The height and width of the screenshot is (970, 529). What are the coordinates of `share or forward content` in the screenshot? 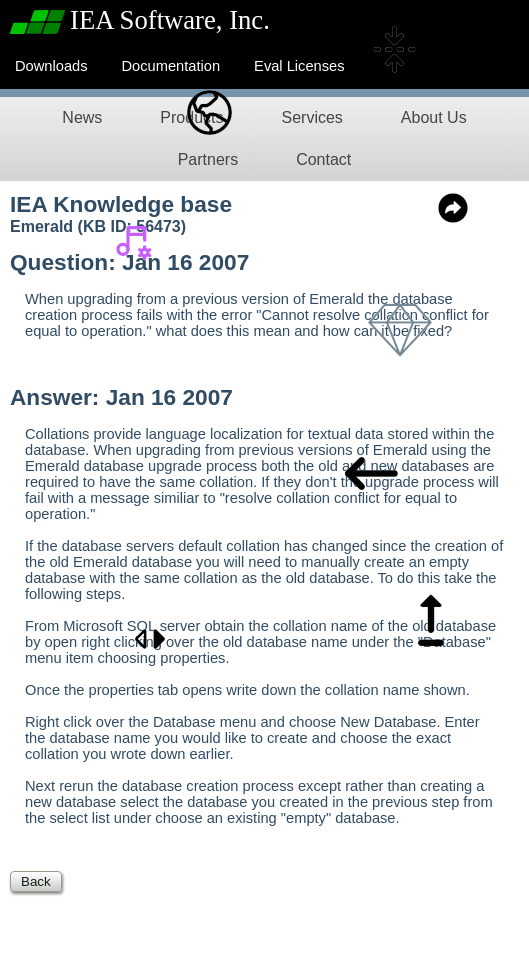 It's located at (453, 208).